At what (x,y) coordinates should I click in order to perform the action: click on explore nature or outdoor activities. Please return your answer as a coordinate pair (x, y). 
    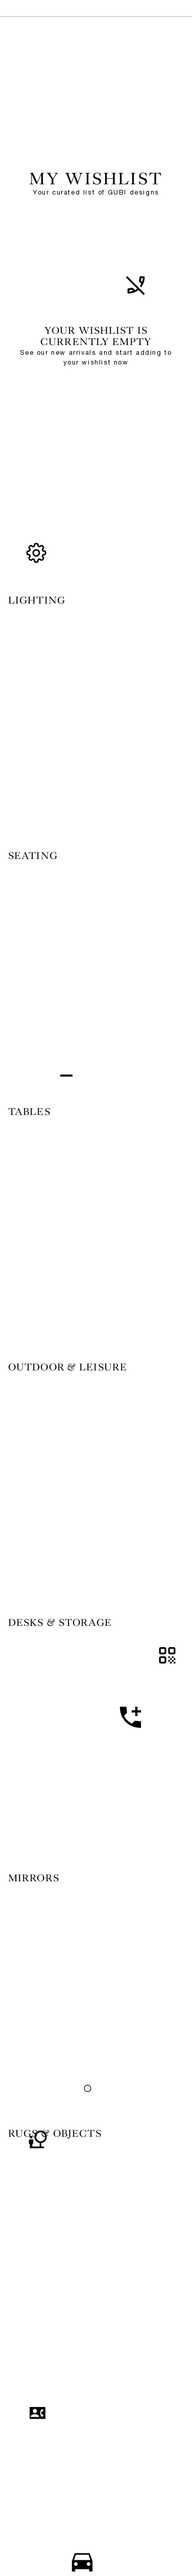
    Looking at the image, I should click on (38, 2139).